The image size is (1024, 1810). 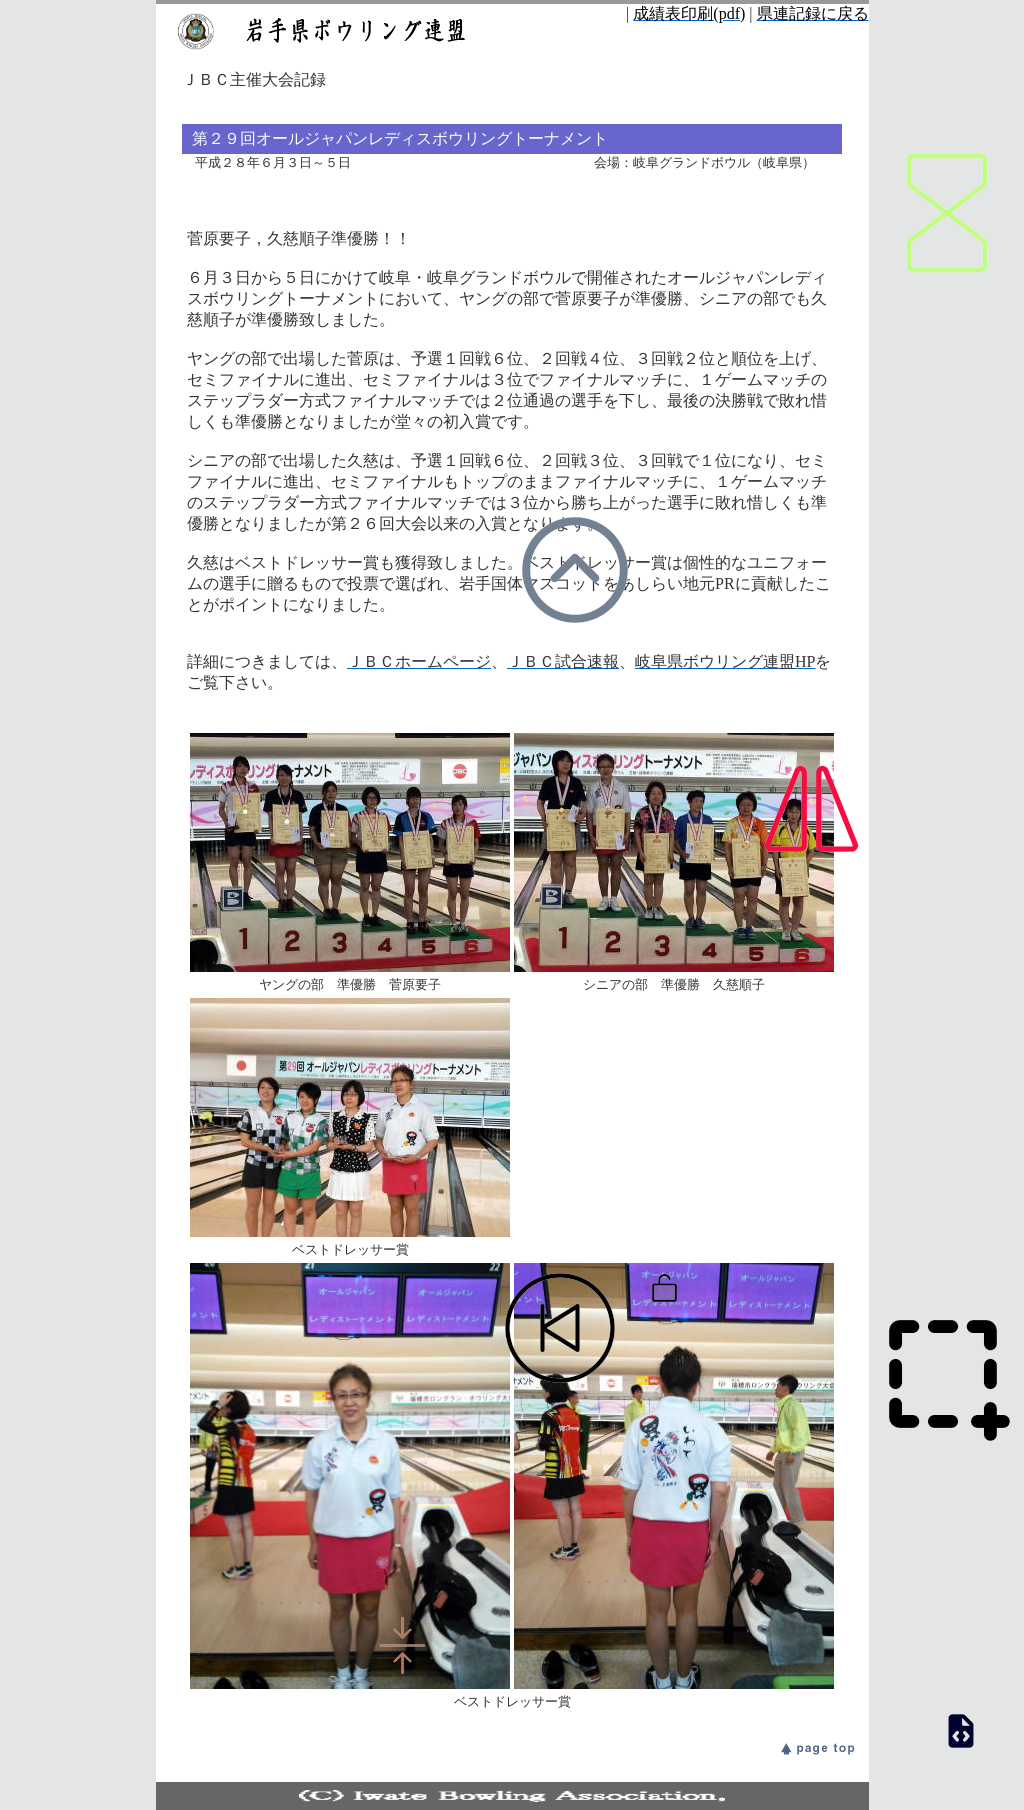 I want to click on scroll to top of page, so click(x=575, y=570).